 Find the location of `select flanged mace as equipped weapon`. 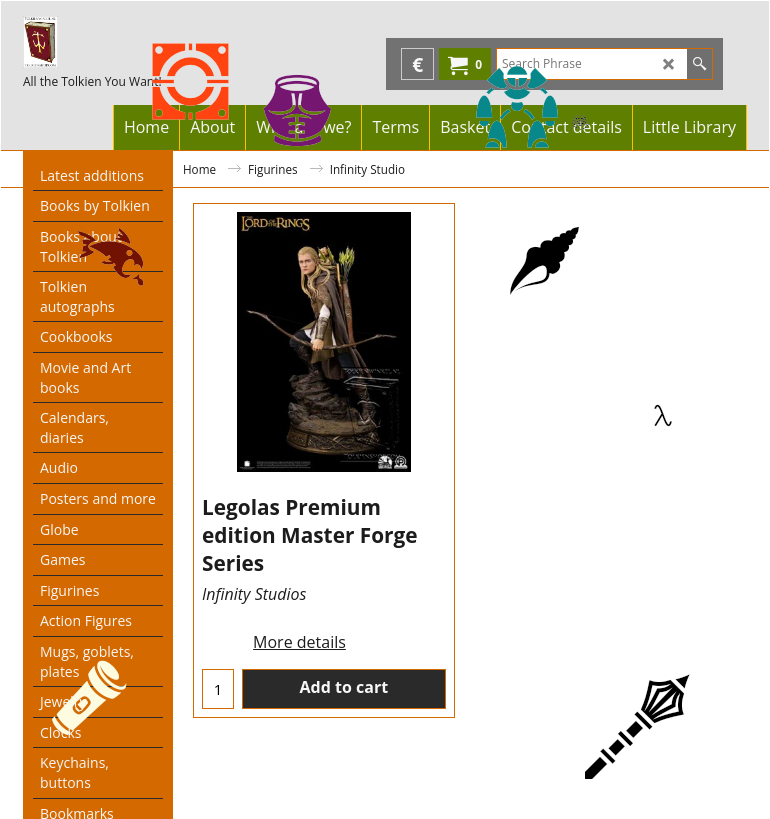

select flanged mace as equipped weapon is located at coordinates (638, 726).